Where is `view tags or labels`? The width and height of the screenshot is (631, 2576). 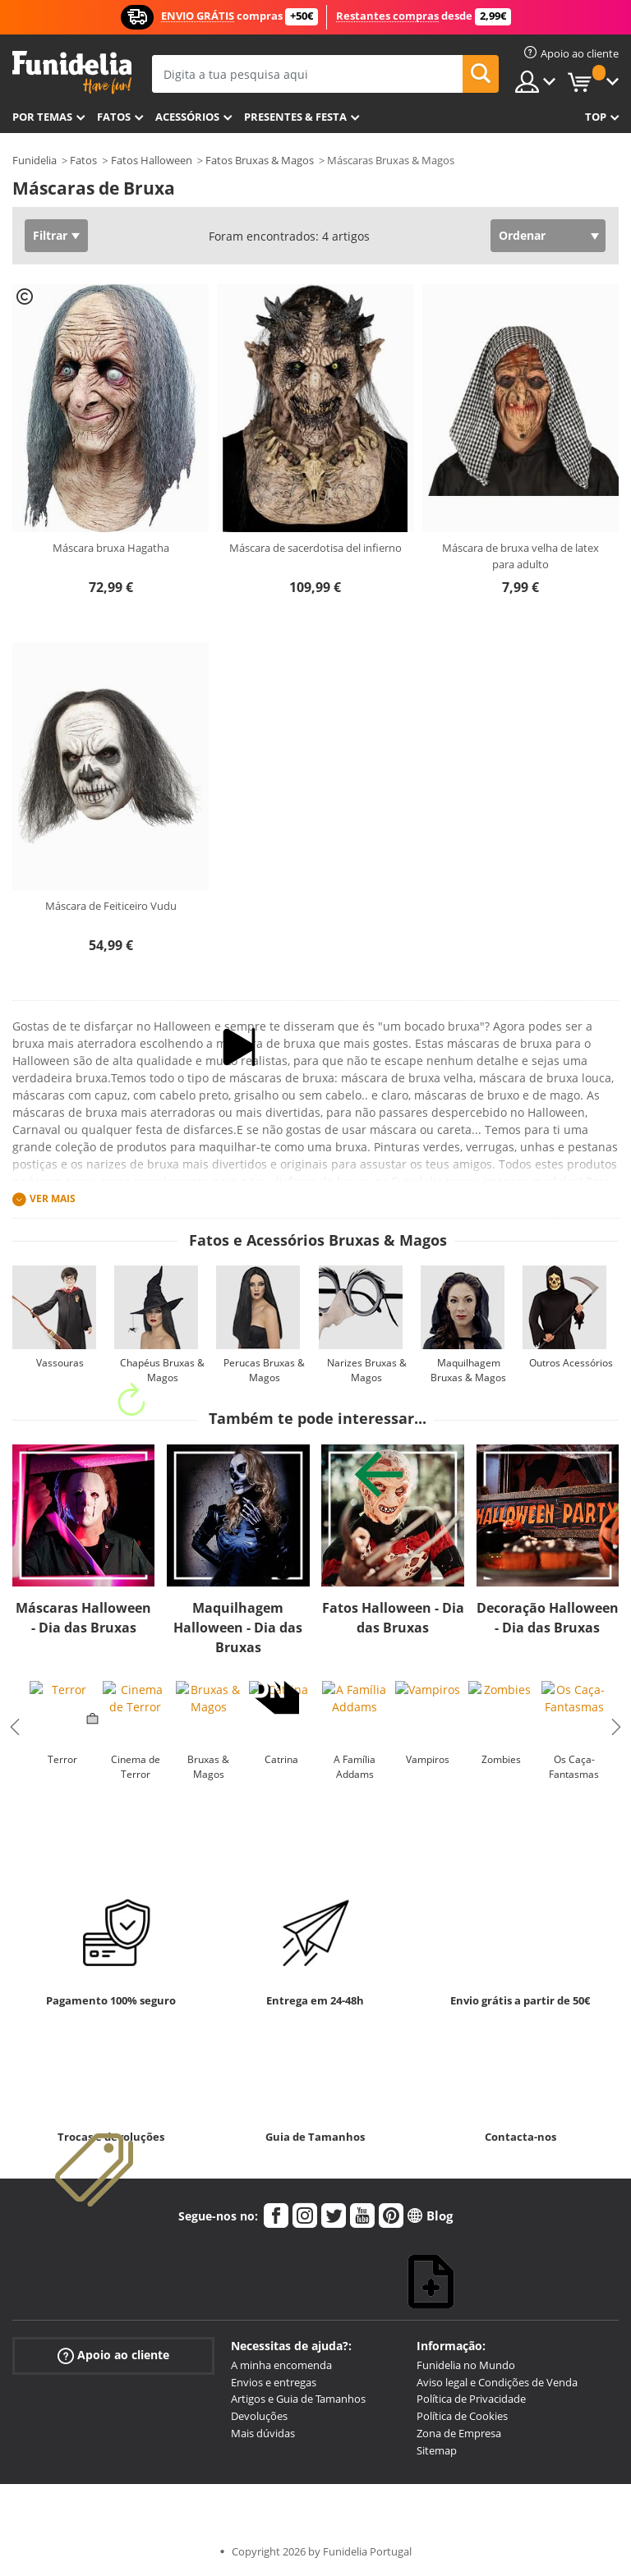
view tags or labels is located at coordinates (94, 2170).